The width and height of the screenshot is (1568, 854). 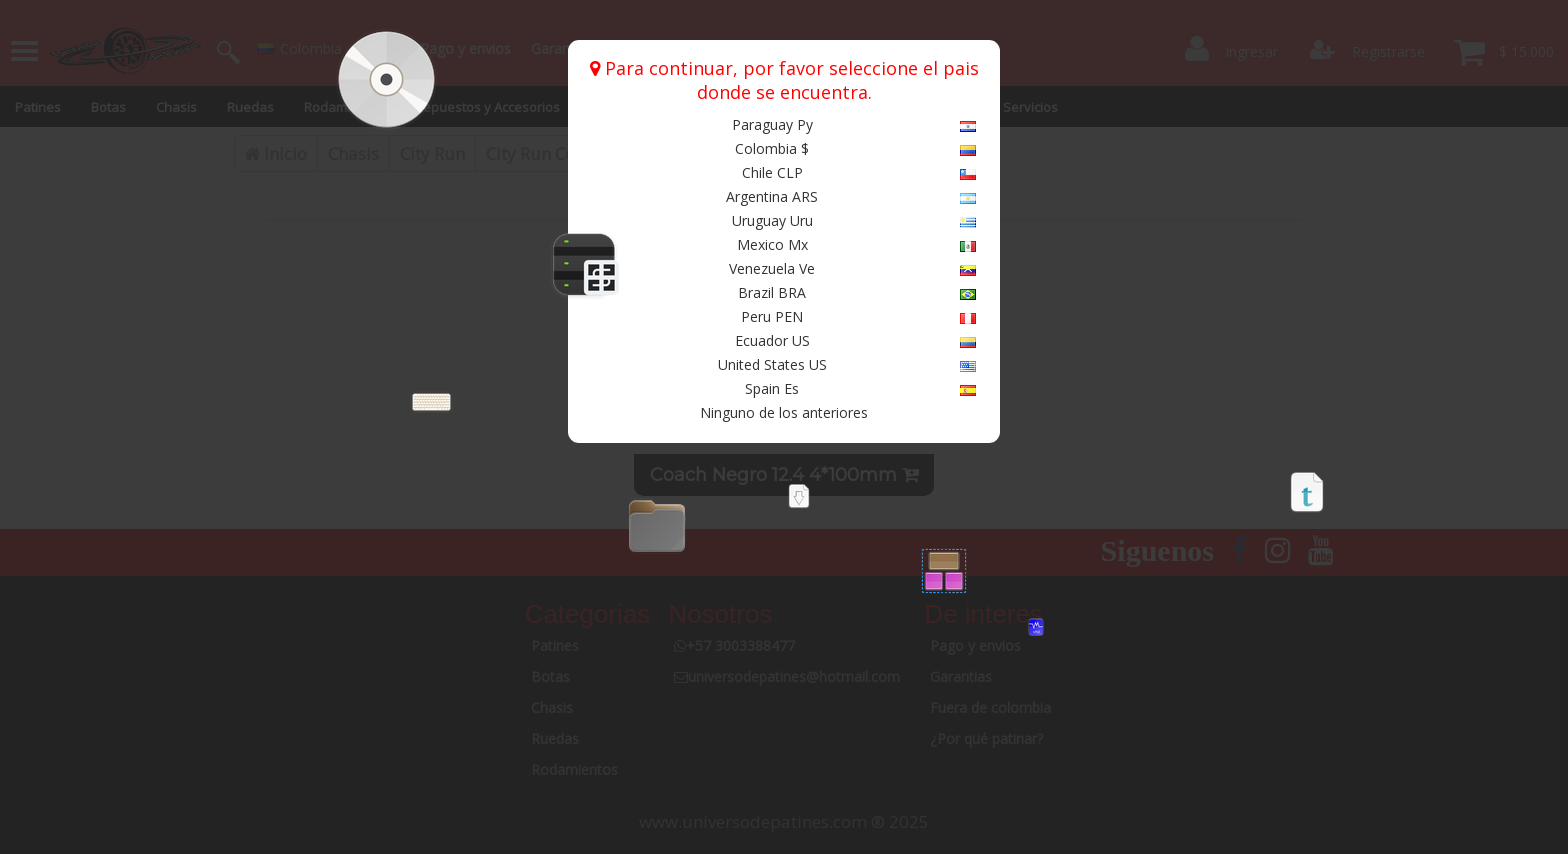 What do you see at coordinates (584, 265) in the screenshot?
I see `configure windows file sharing preferences` at bounding box center [584, 265].